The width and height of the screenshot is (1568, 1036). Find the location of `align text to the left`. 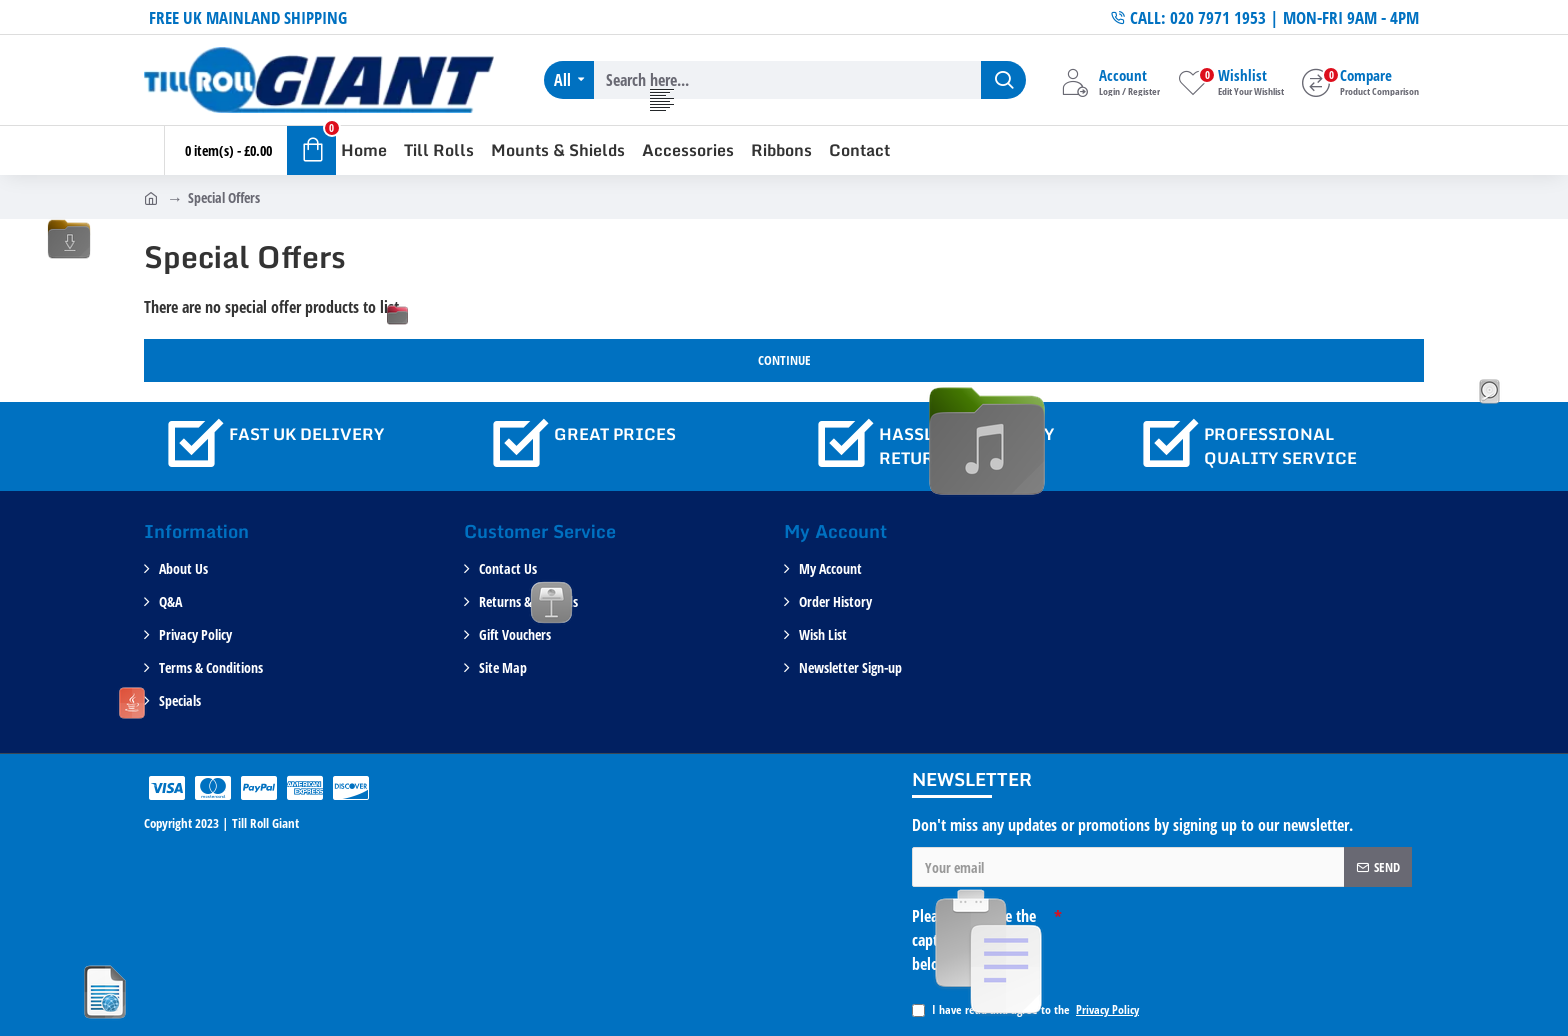

align text to the left is located at coordinates (662, 100).